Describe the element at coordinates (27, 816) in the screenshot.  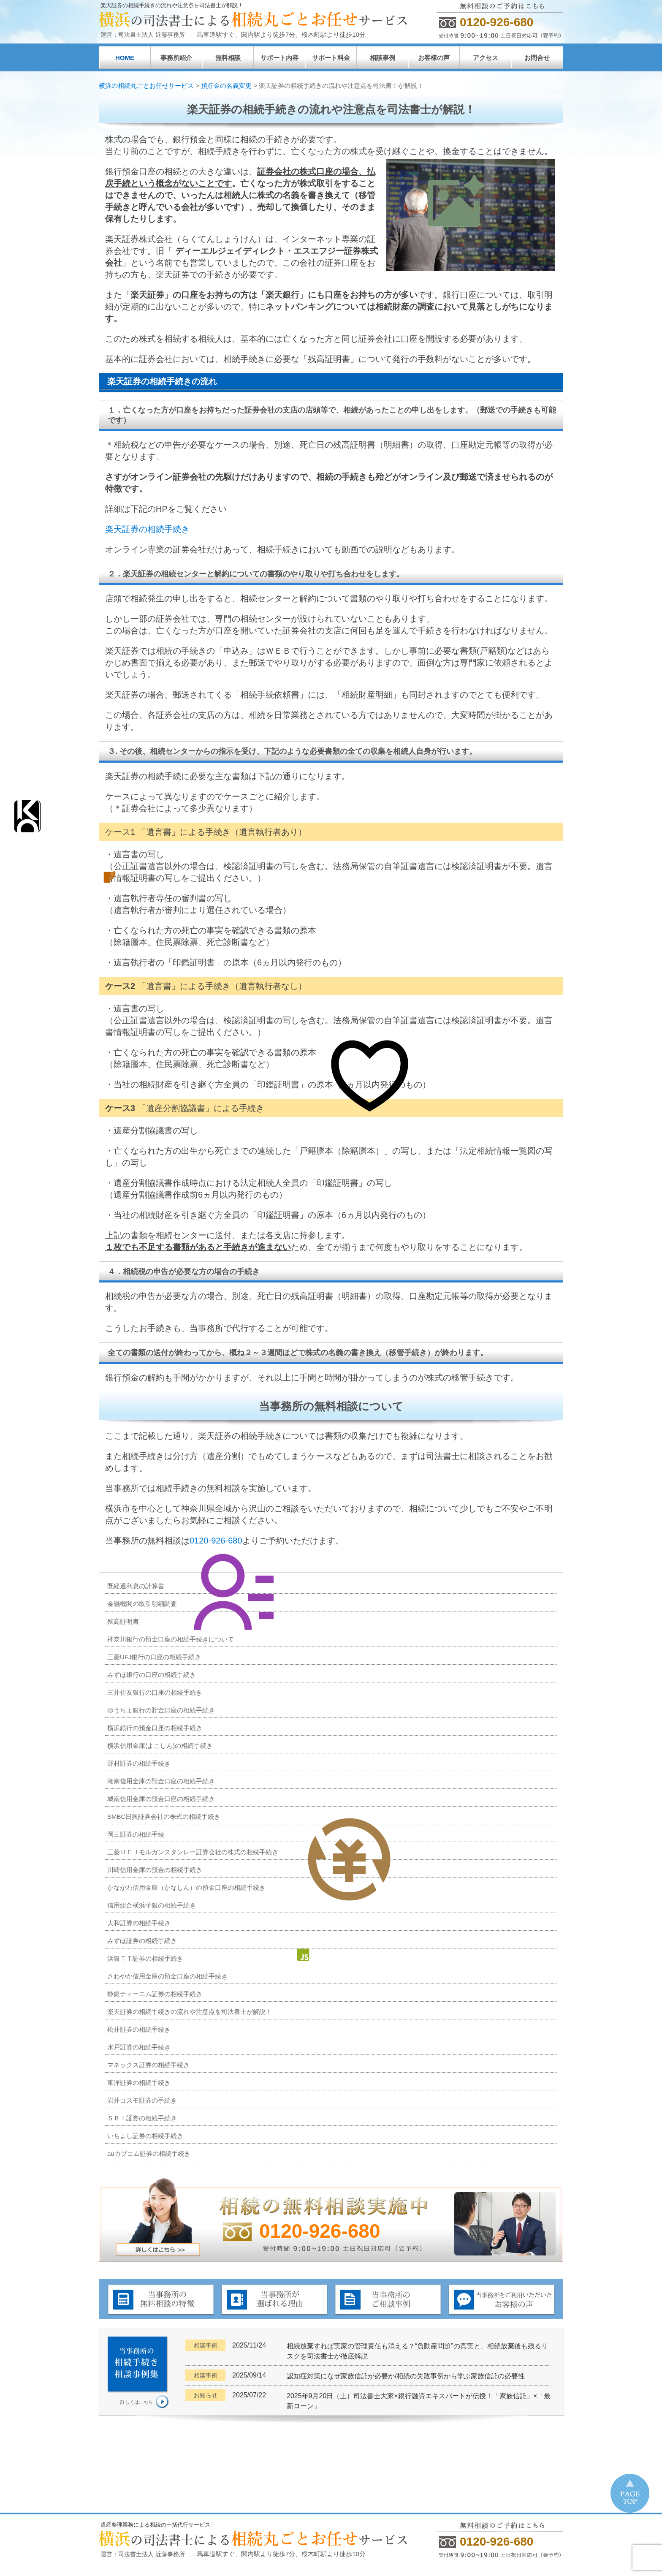
I see `open KOReader e-book application` at that location.